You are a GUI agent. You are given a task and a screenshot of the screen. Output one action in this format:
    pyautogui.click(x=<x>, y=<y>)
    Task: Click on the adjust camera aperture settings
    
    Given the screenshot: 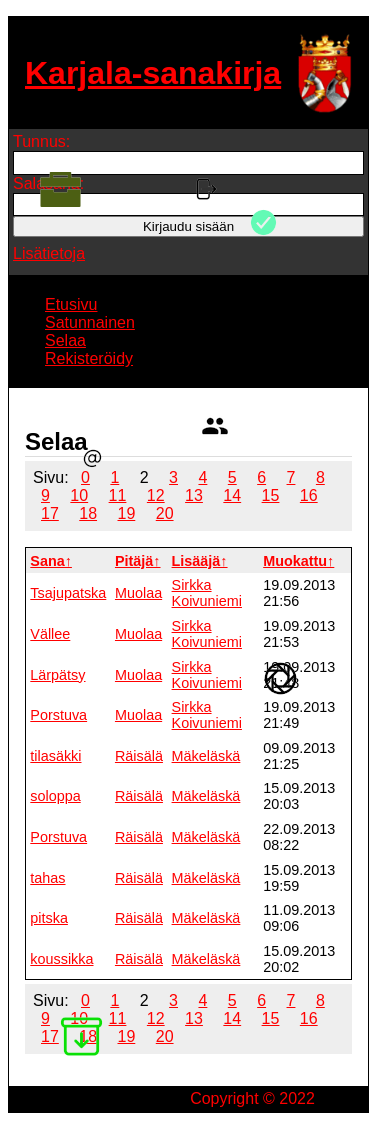 What is the action you would take?
    pyautogui.click(x=280, y=678)
    